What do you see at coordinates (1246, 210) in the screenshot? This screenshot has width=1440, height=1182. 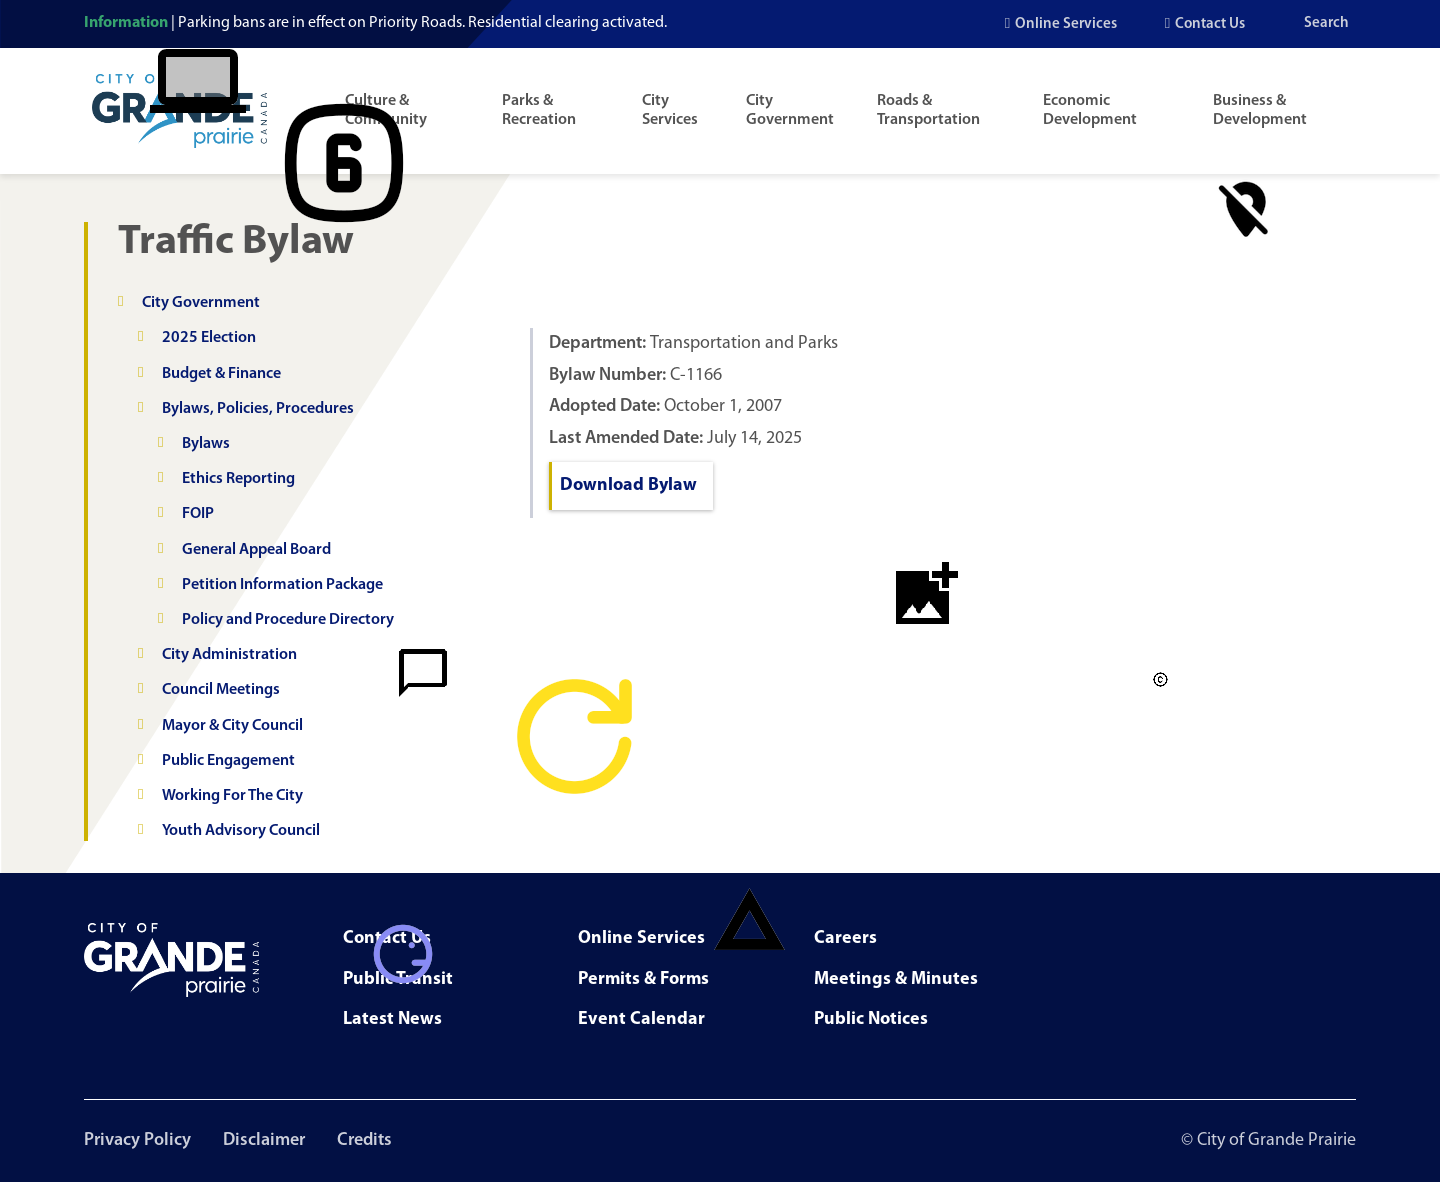 I see `disable location services` at bounding box center [1246, 210].